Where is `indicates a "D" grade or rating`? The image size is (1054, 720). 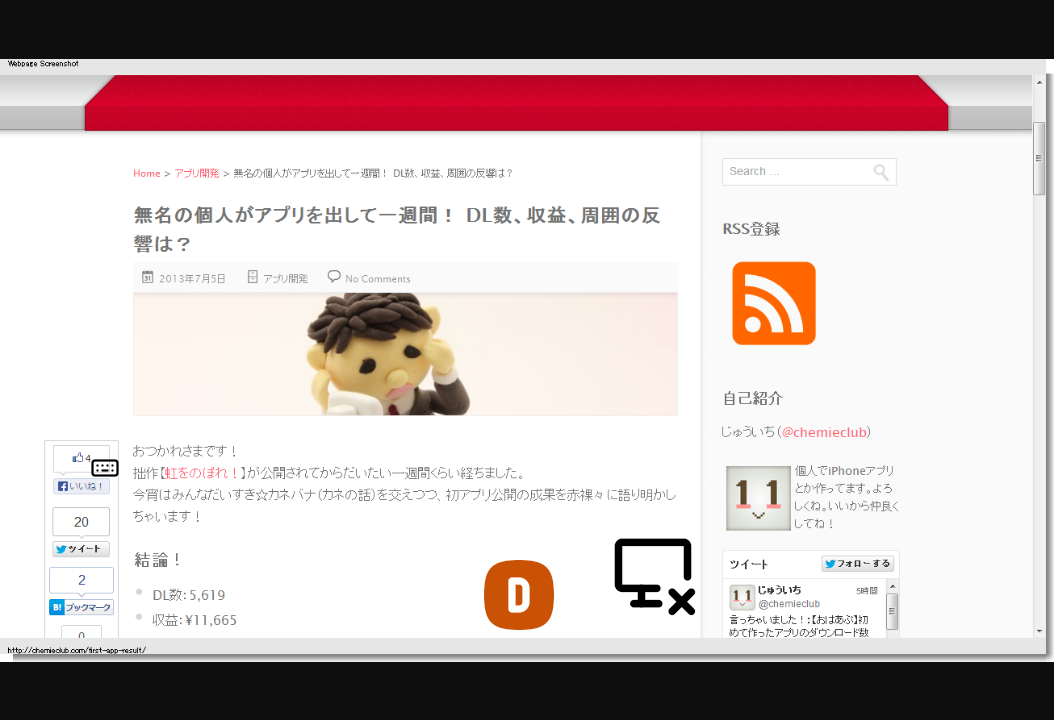
indicates a "D" grade or rating is located at coordinates (519, 595).